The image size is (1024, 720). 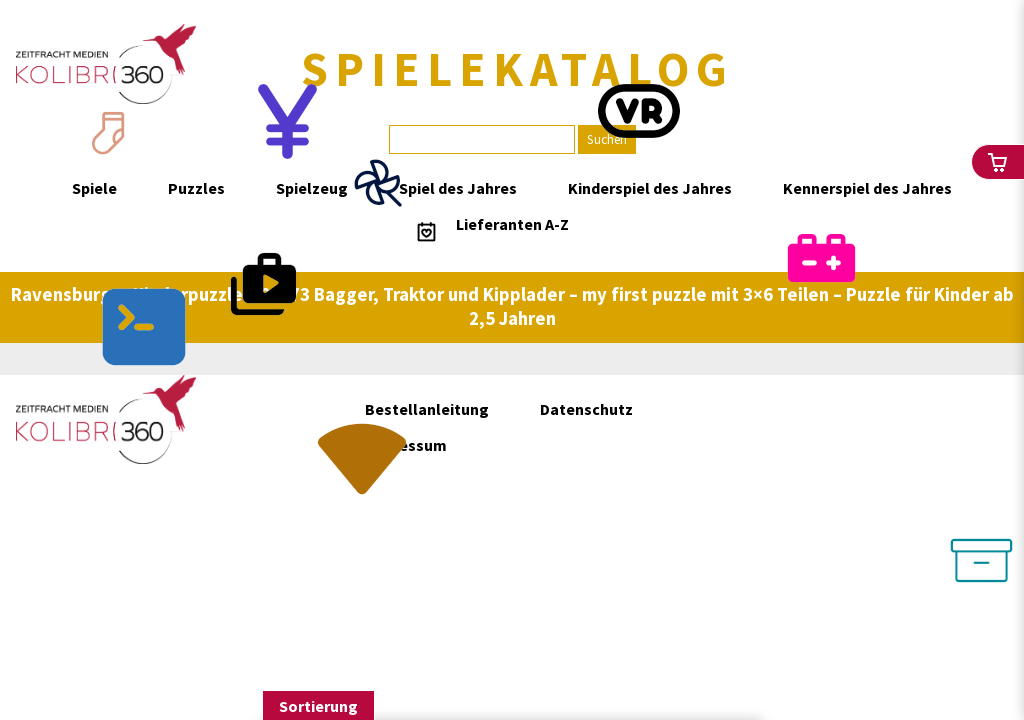 I want to click on access virtual reality mode or settings, so click(x=639, y=111).